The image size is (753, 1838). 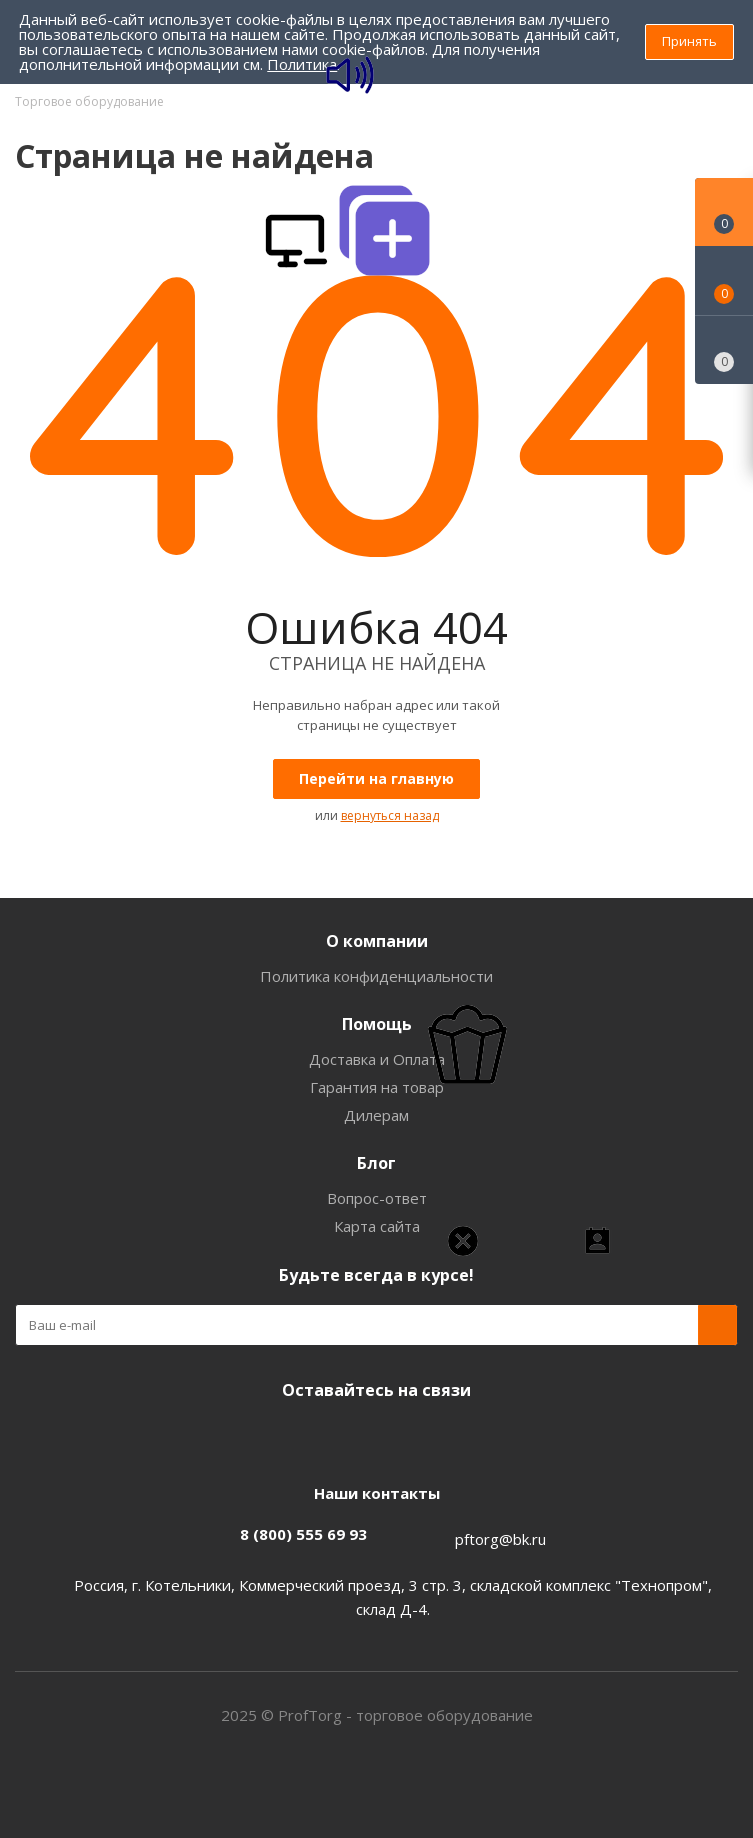 What do you see at coordinates (597, 1241) in the screenshot?
I see `view contact's calendar or schedule` at bounding box center [597, 1241].